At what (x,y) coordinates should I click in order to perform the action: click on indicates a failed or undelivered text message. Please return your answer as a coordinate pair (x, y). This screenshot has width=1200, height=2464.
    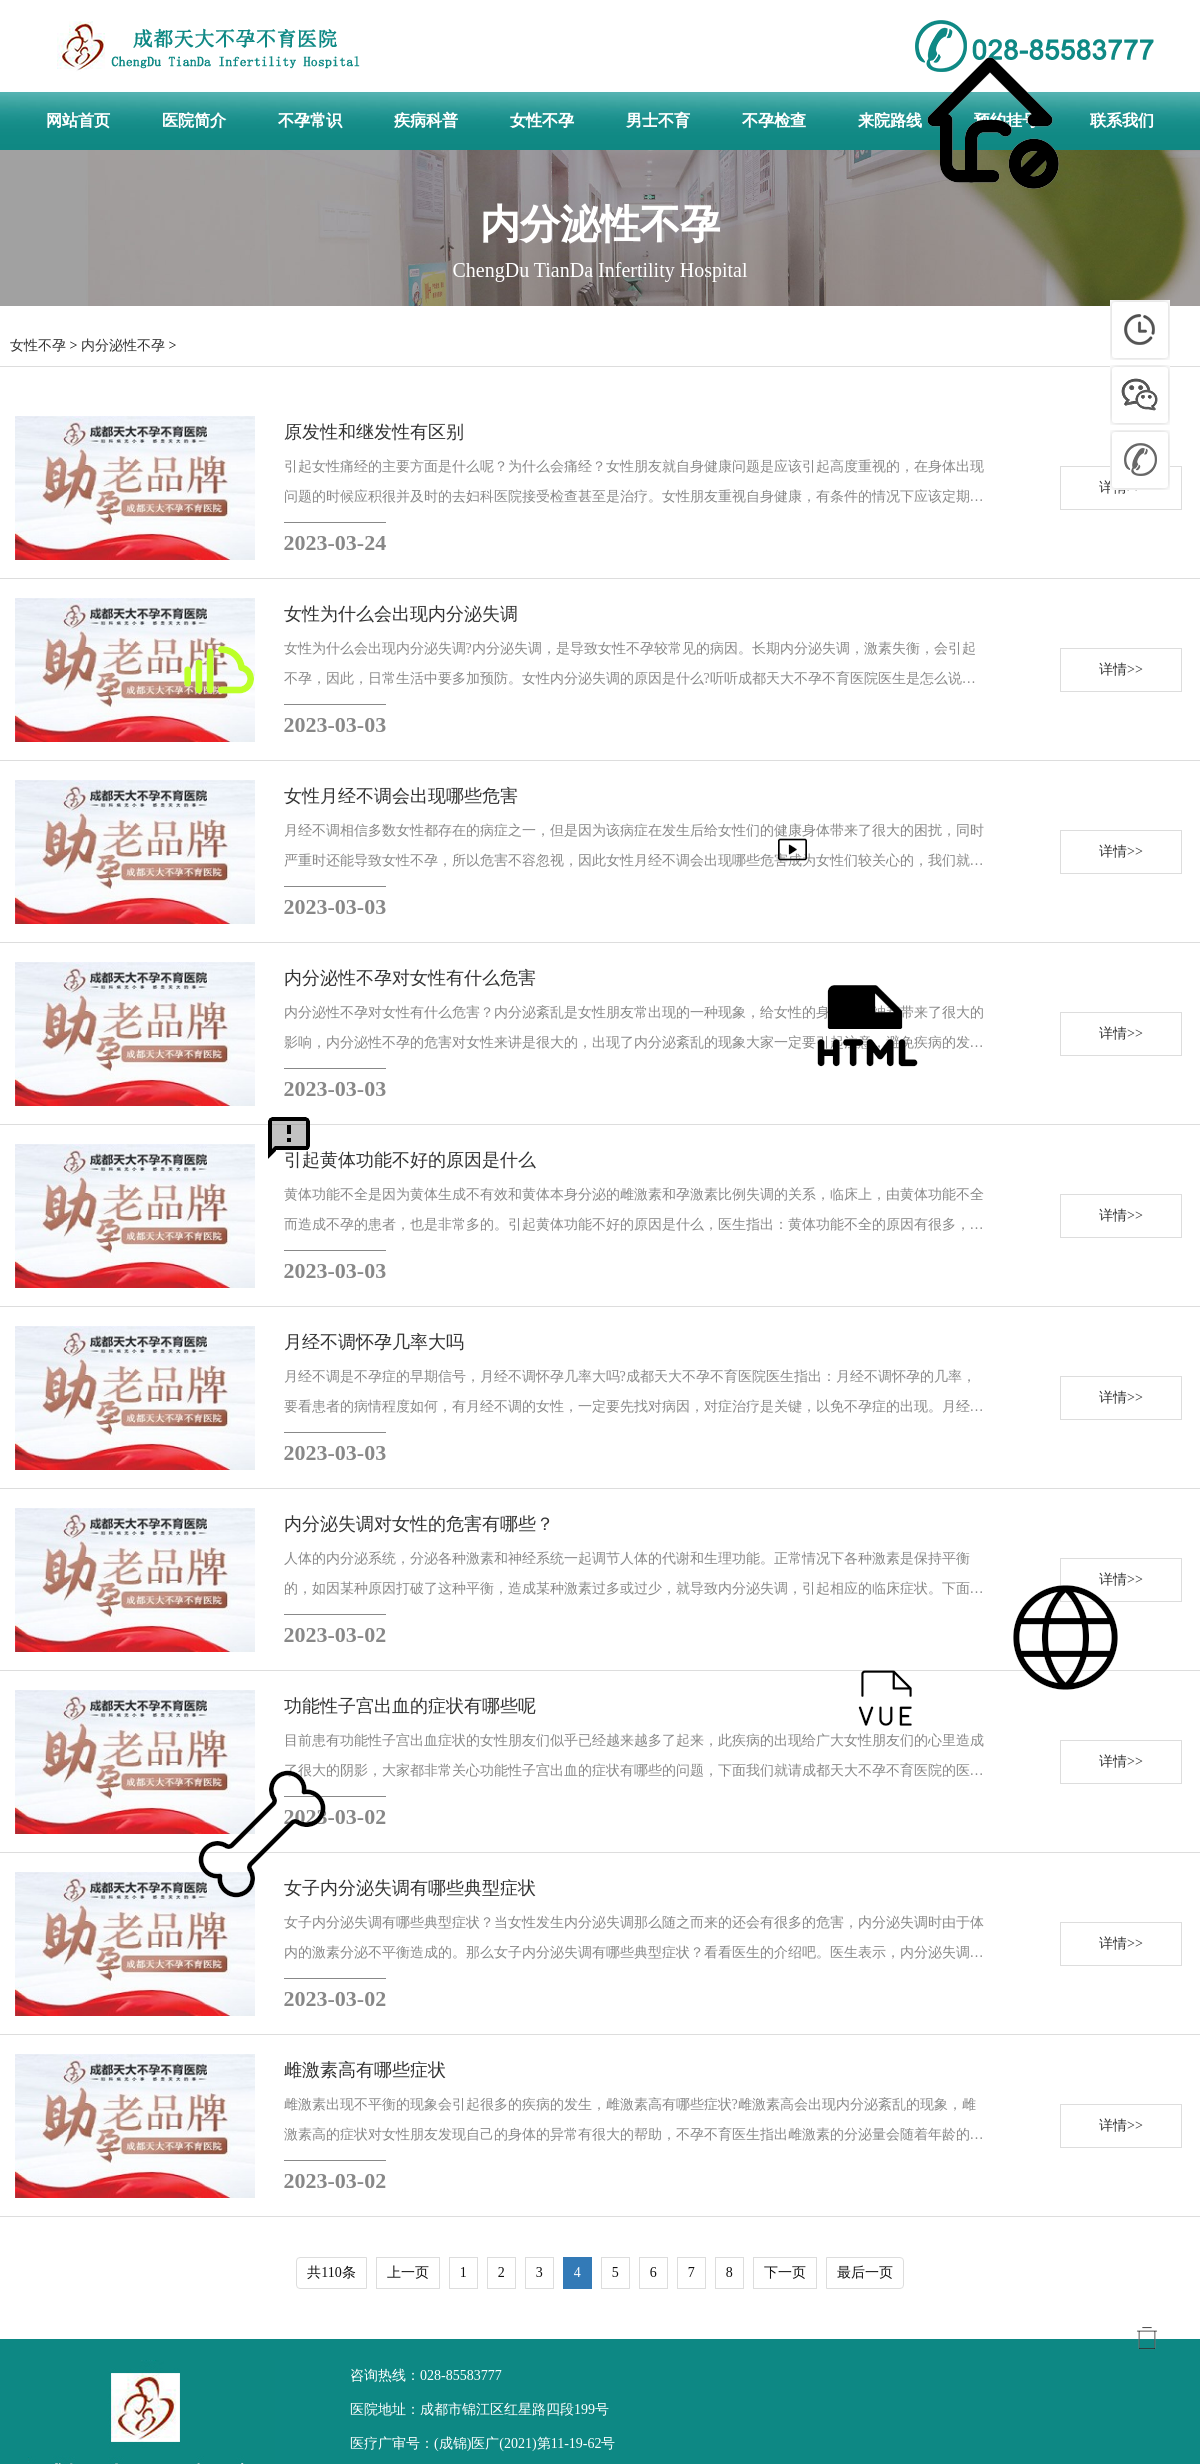
    Looking at the image, I should click on (289, 1138).